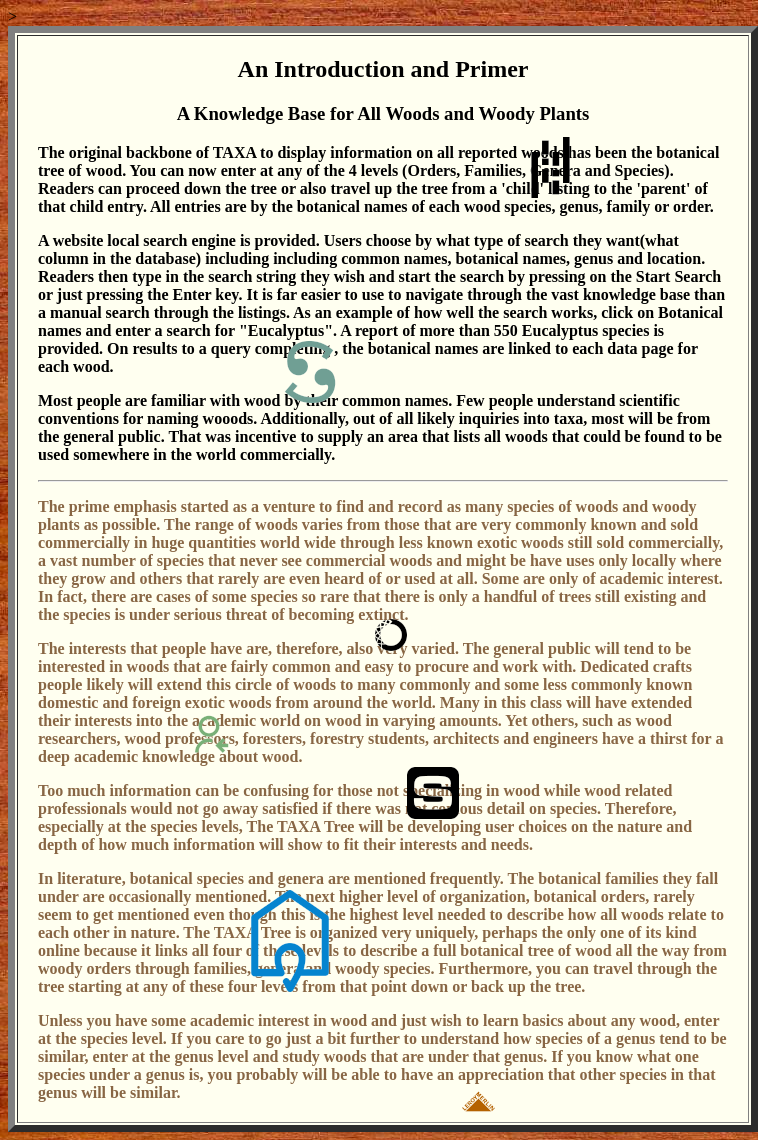 The height and width of the screenshot is (1140, 758). What do you see at coordinates (550, 167) in the screenshot?
I see `pandas Python data analysis library logo` at bounding box center [550, 167].